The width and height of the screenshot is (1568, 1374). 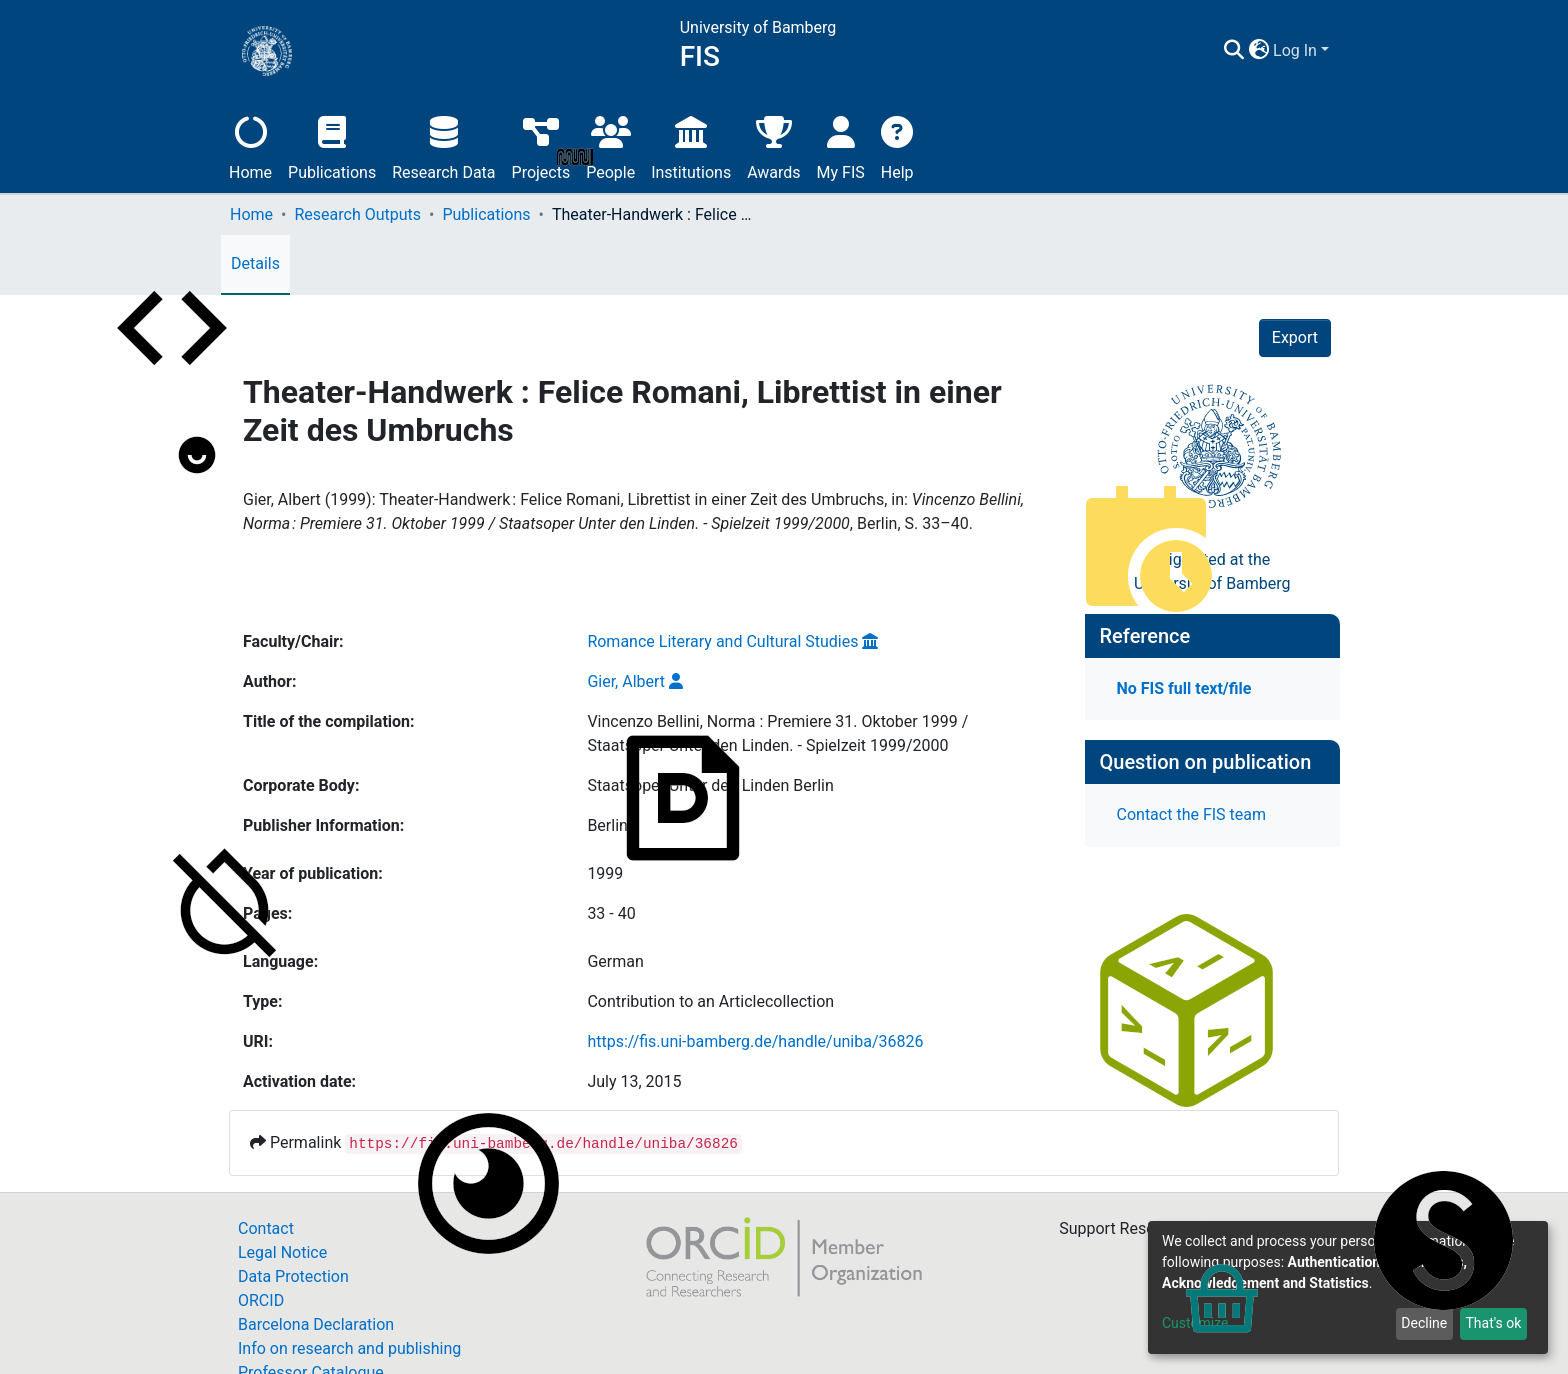 I want to click on san francisco municipal railway (muni) logo, so click(x=575, y=157).